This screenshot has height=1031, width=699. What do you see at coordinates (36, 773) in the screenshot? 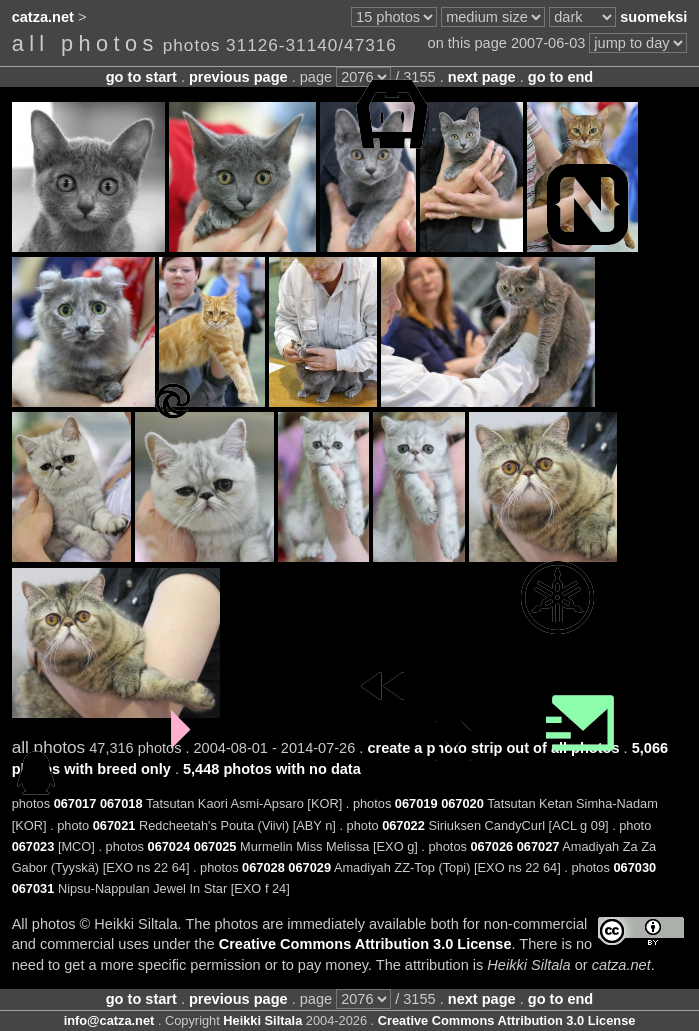
I see `open QQ messenger app` at bounding box center [36, 773].